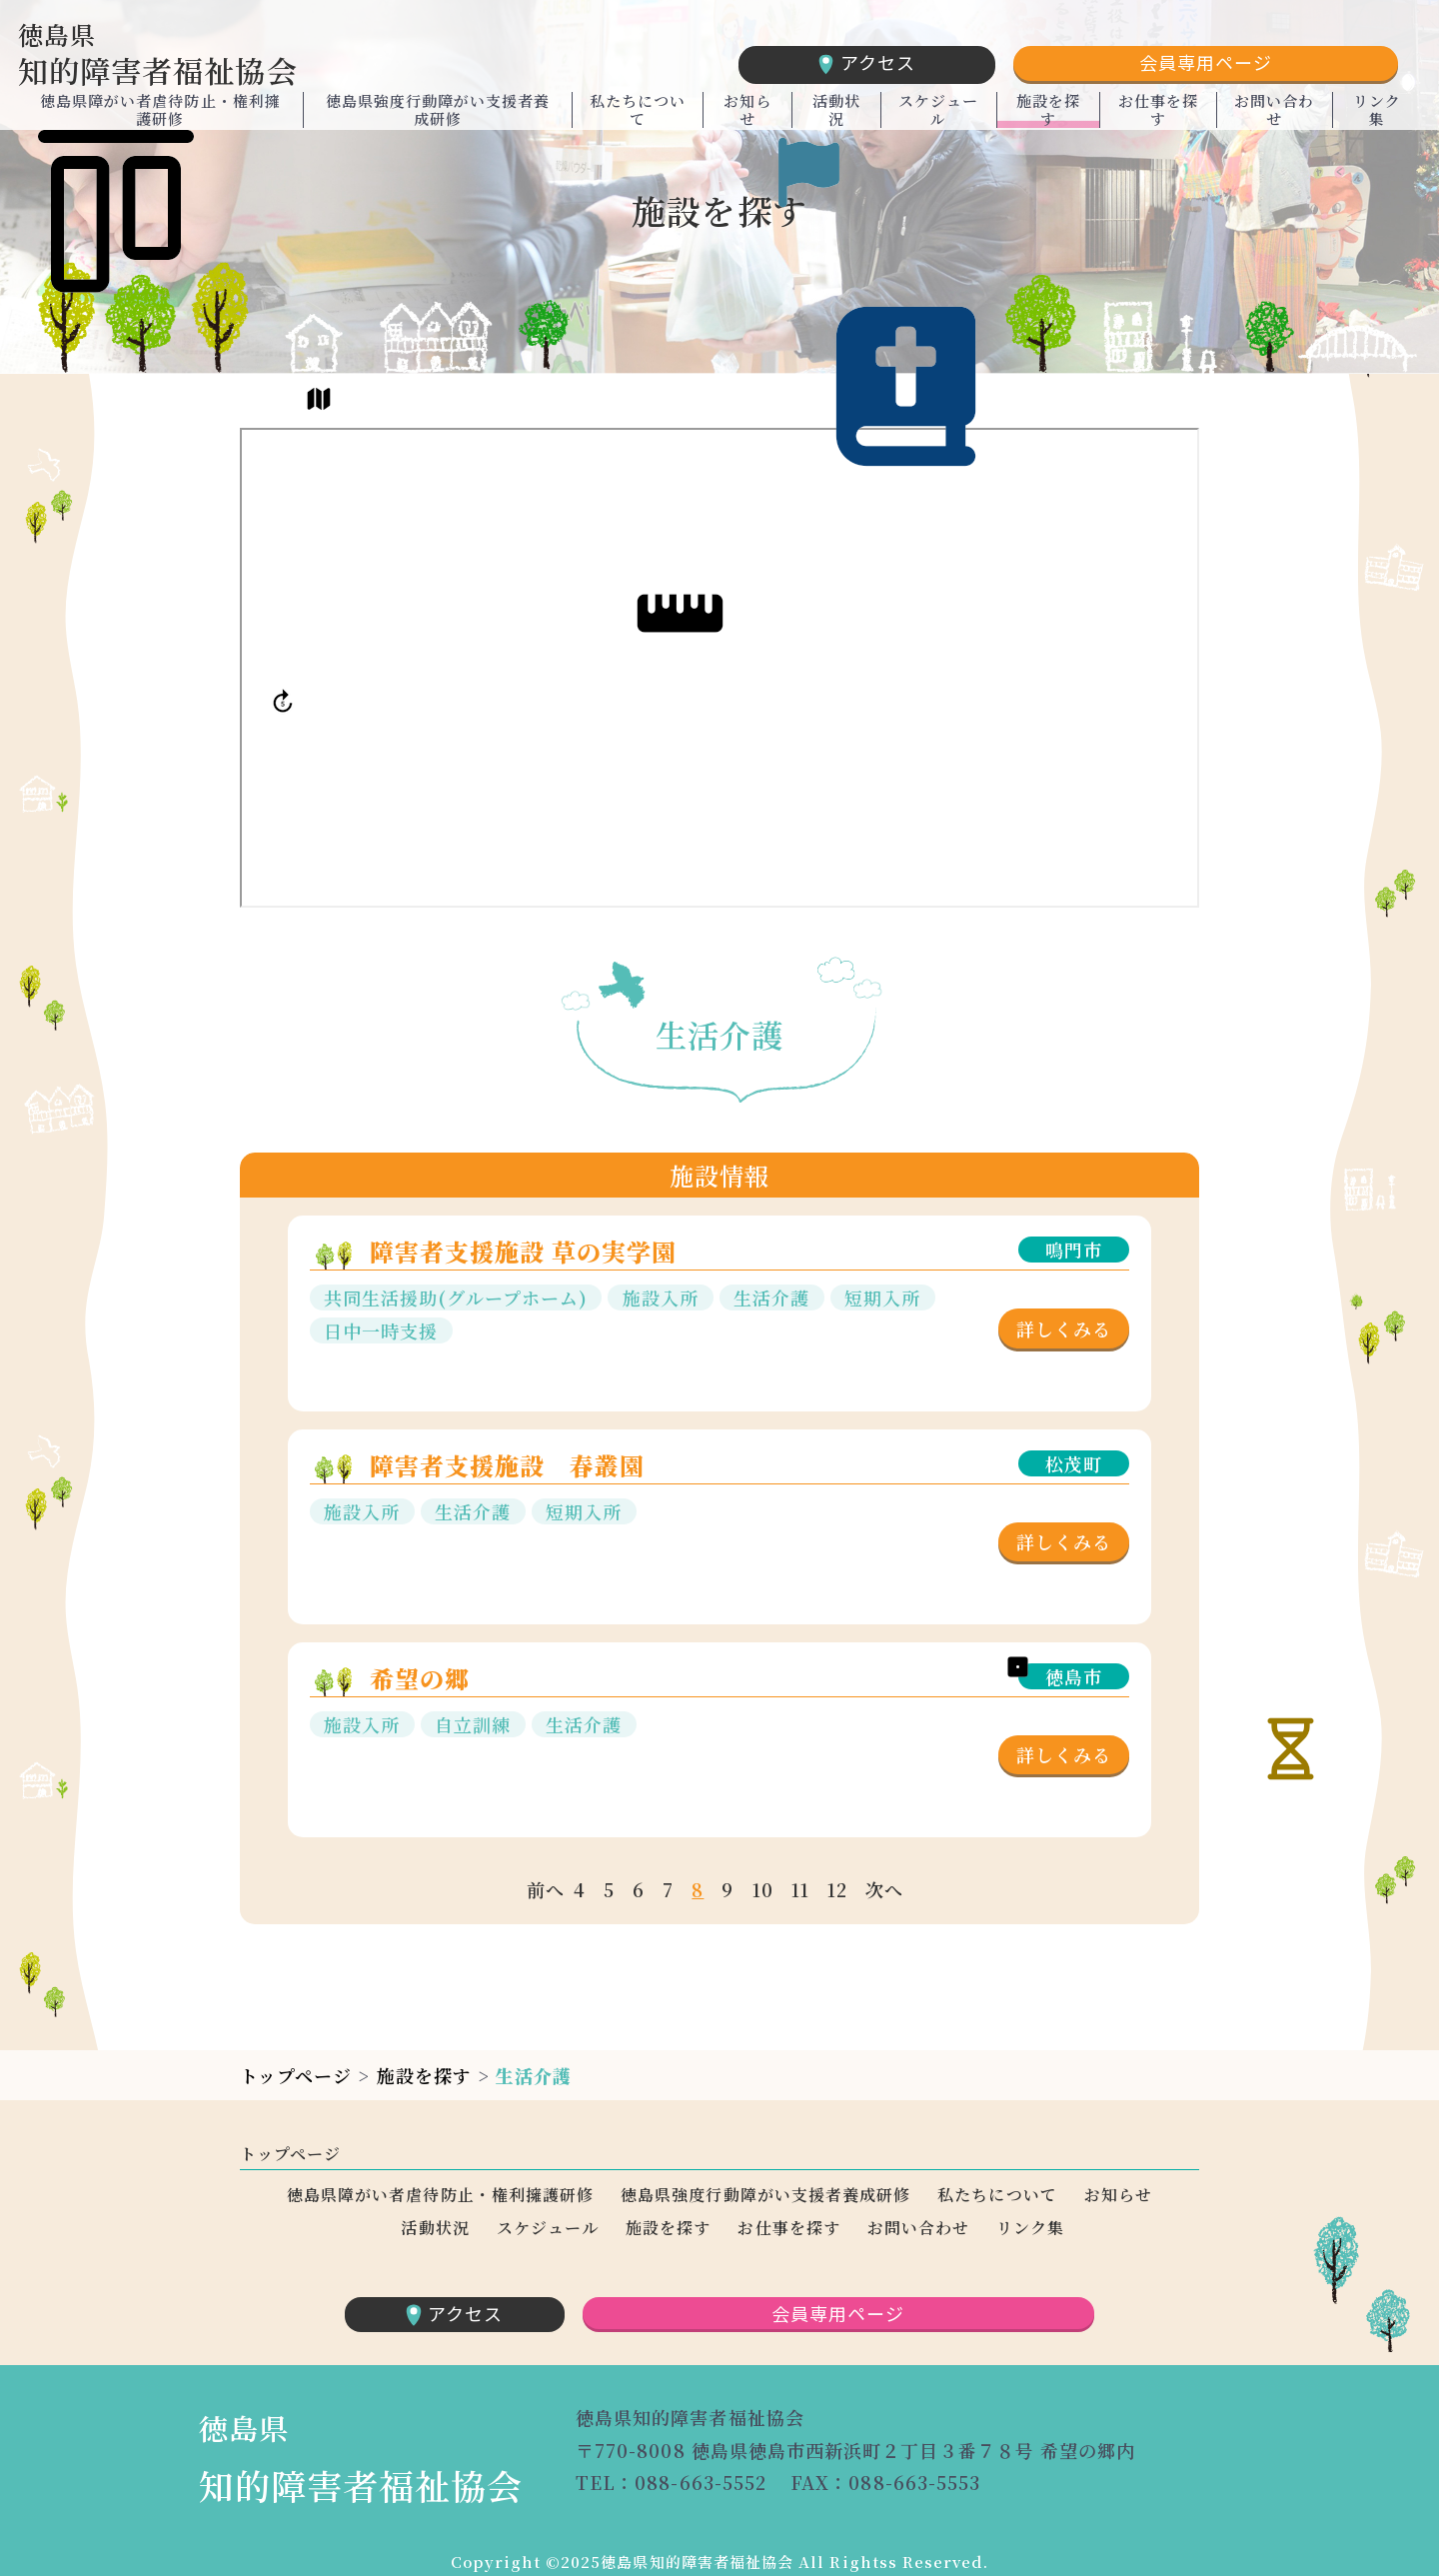  Describe the element at coordinates (1290, 1748) in the screenshot. I see `indicates loading or processing in progress` at that location.